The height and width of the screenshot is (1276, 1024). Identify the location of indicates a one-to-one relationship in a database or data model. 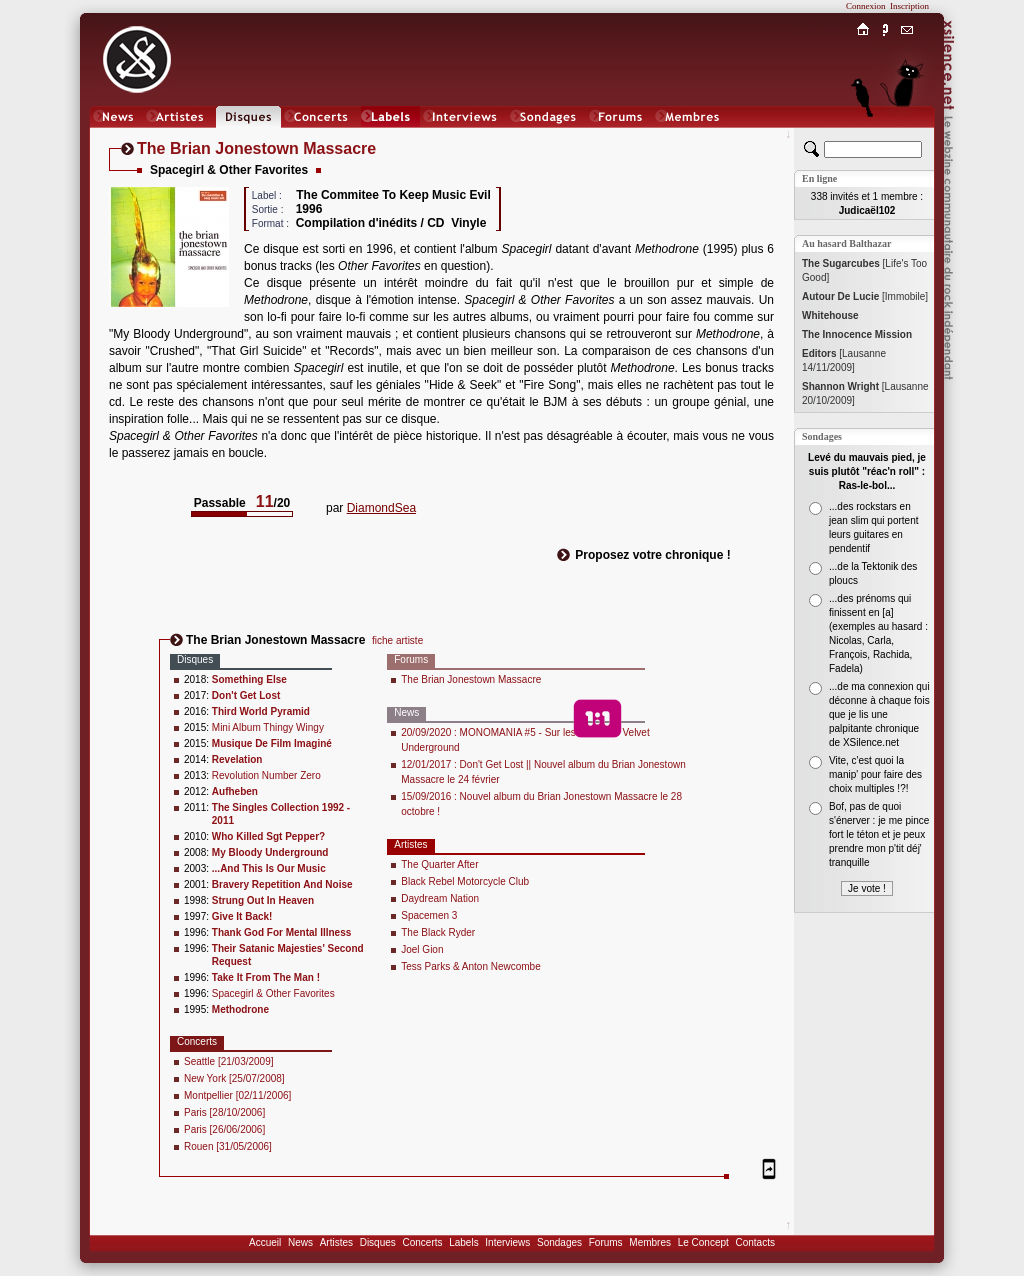
(597, 718).